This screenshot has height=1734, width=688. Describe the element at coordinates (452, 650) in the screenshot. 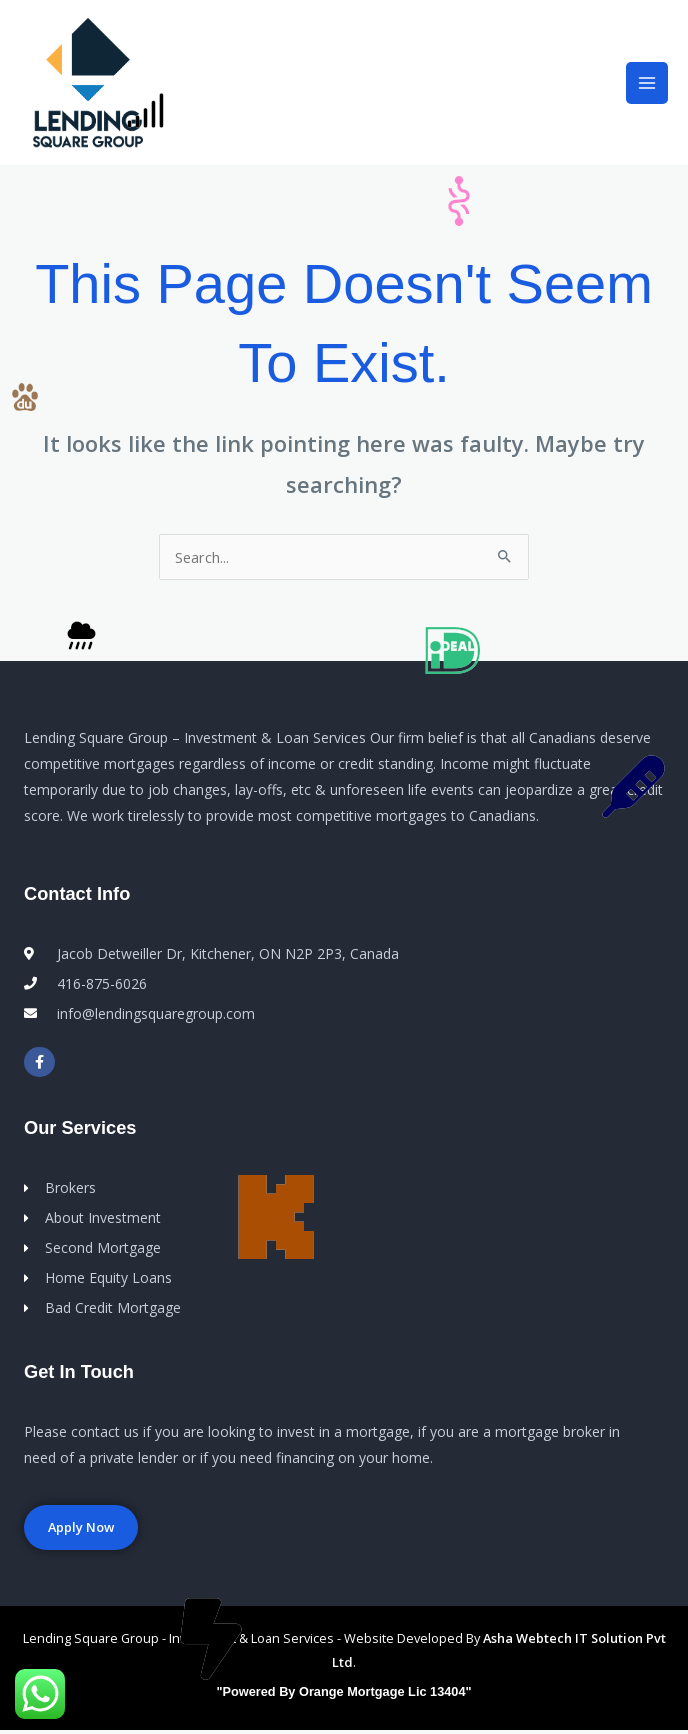

I see `pay with iDEAL payment method` at that location.